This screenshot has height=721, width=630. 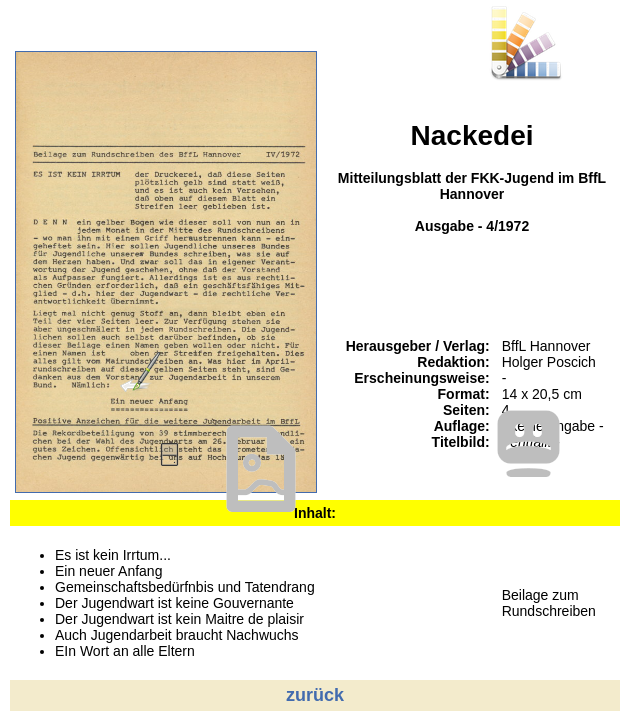 What do you see at coordinates (169, 454) in the screenshot?
I see `scan a document or image` at bounding box center [169, 454].